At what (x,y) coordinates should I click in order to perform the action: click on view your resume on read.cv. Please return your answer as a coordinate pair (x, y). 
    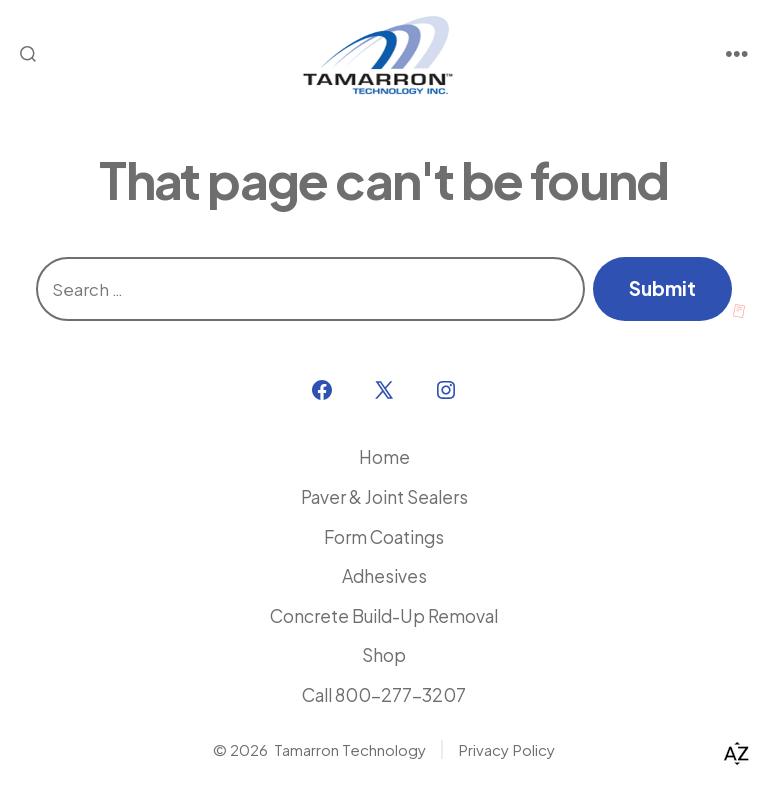
    Looking at the image, I should click on (739, 311).